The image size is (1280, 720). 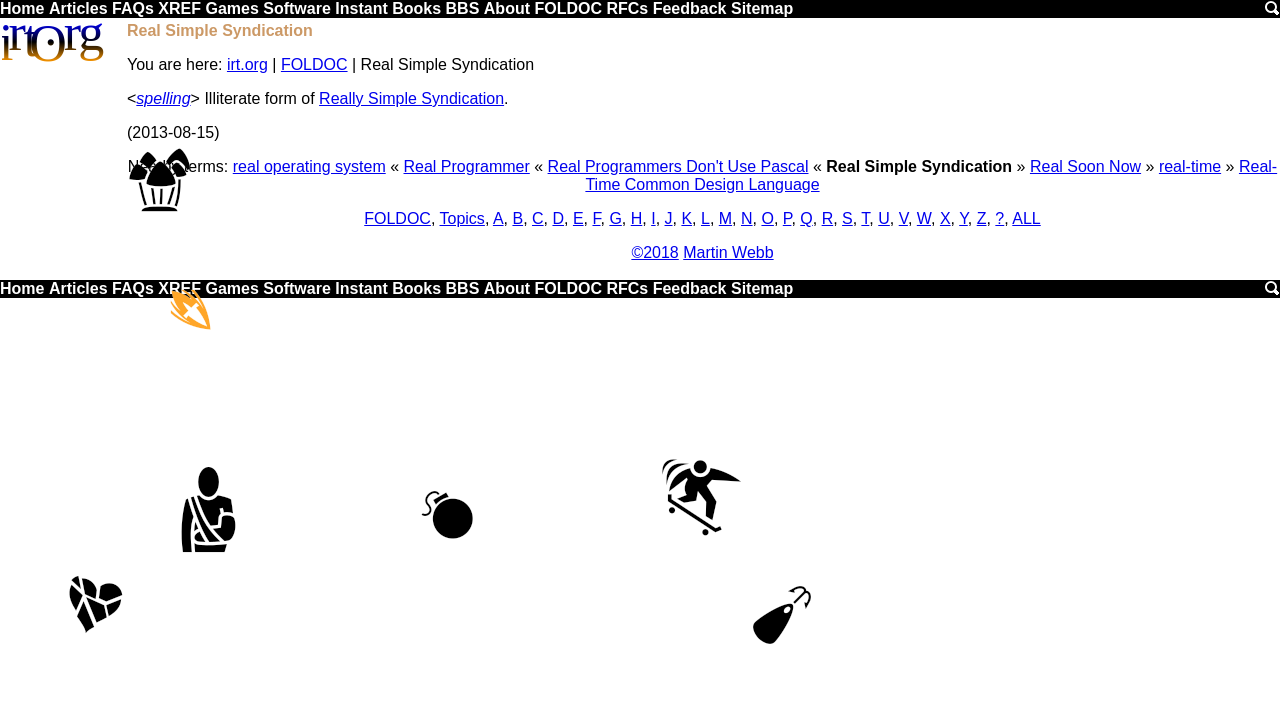 I want to click on an inactive or disarmed bomb item, so click(x=447, y=514).